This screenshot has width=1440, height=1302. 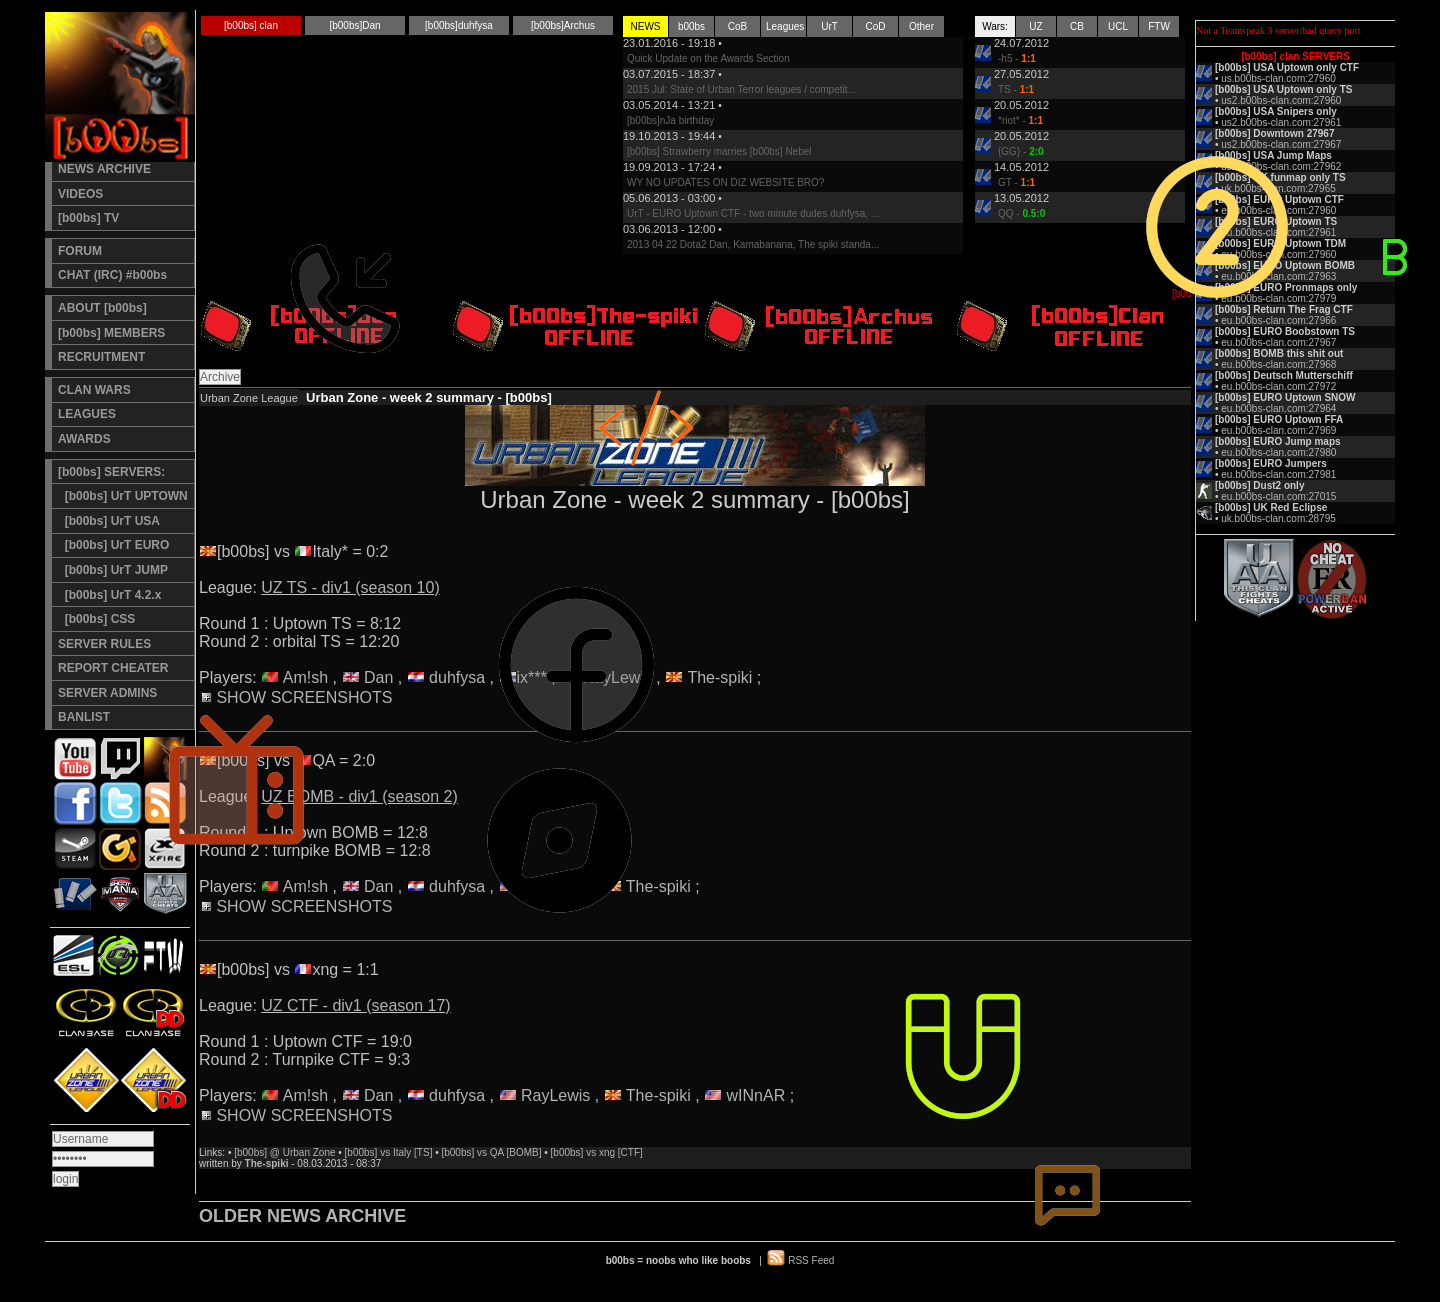 I want to click on indicates step two in a multi-step process, so click(x=1217, y=227).